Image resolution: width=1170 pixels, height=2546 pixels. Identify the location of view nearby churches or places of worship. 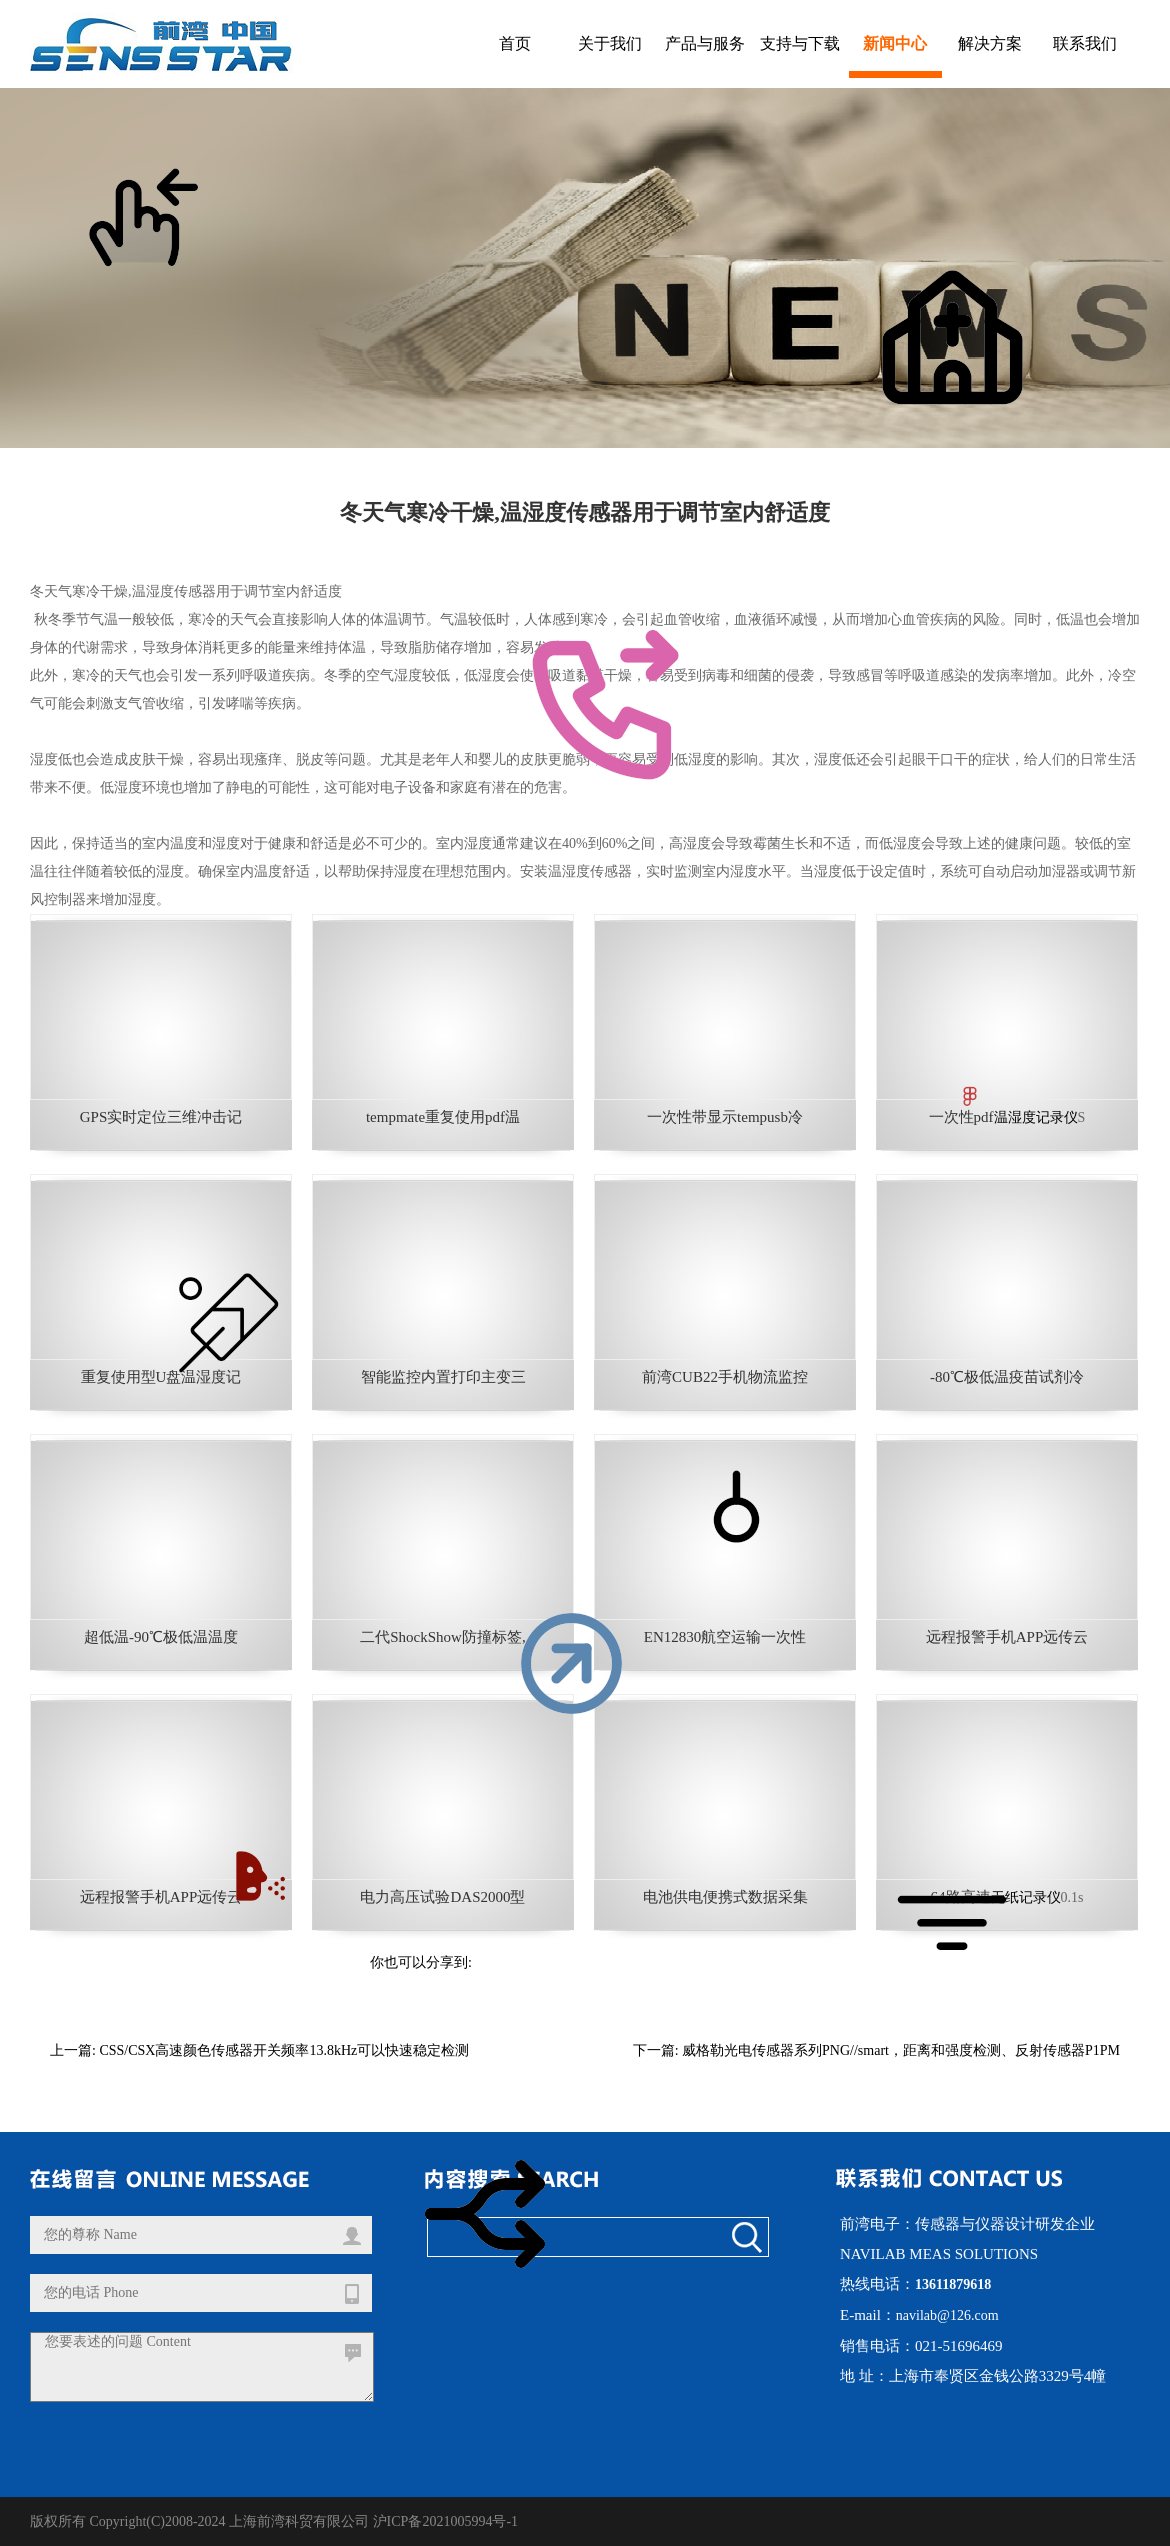
(952, 340).